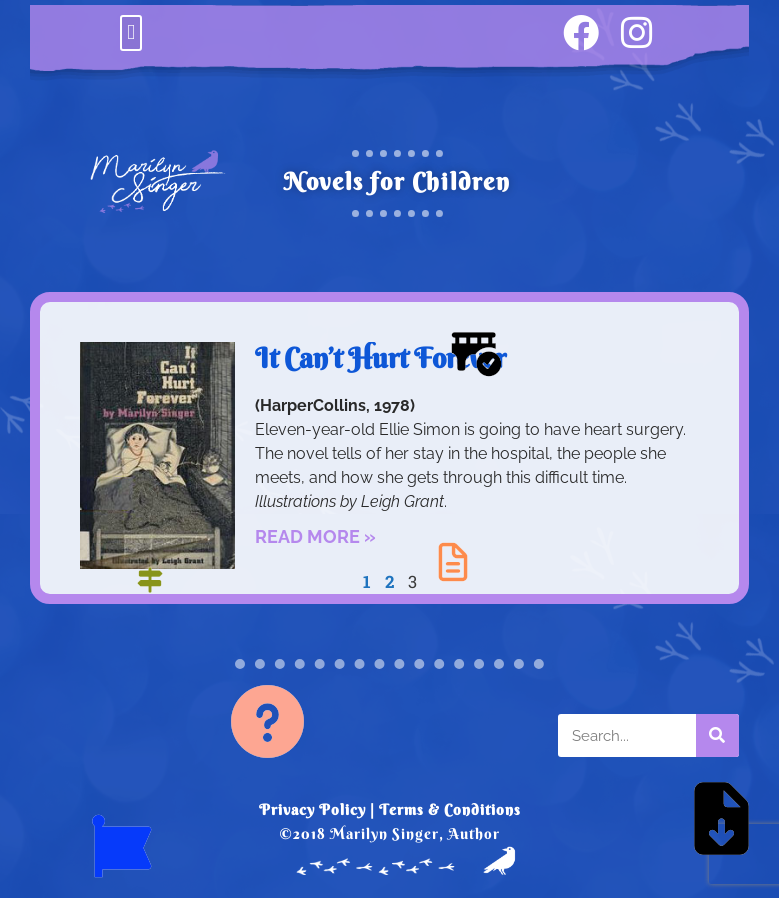 The height and width of the screenshot is (898, 779). Describe the element at coordinates (150, 580) in the screenshot. I see `navigate to directions or wayfinding` at that location.